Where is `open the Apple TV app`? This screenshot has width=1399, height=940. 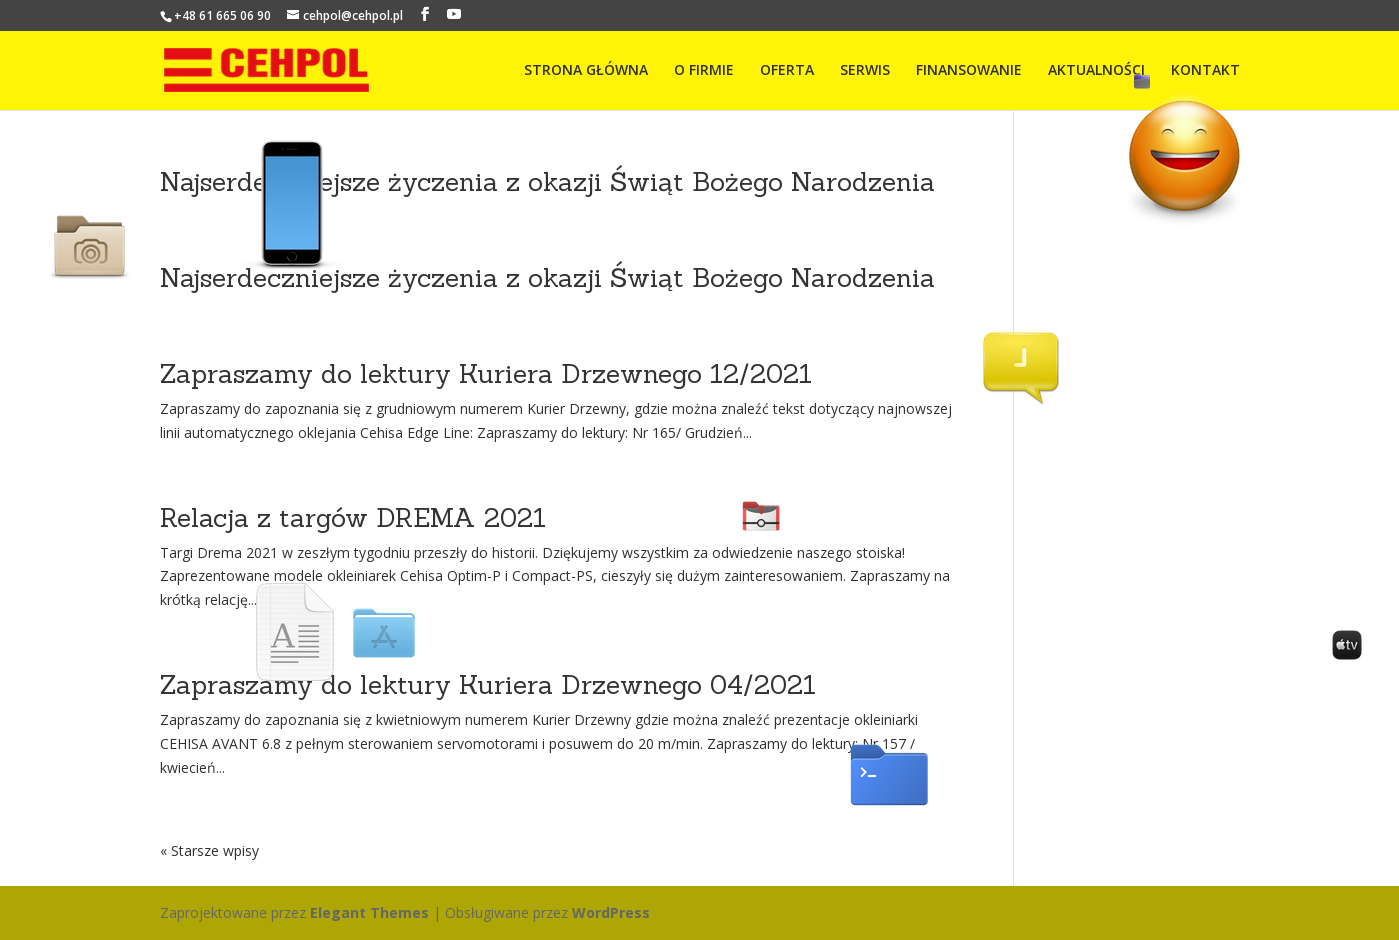
open the Apple TV app is located at coordinates (1347, 645).